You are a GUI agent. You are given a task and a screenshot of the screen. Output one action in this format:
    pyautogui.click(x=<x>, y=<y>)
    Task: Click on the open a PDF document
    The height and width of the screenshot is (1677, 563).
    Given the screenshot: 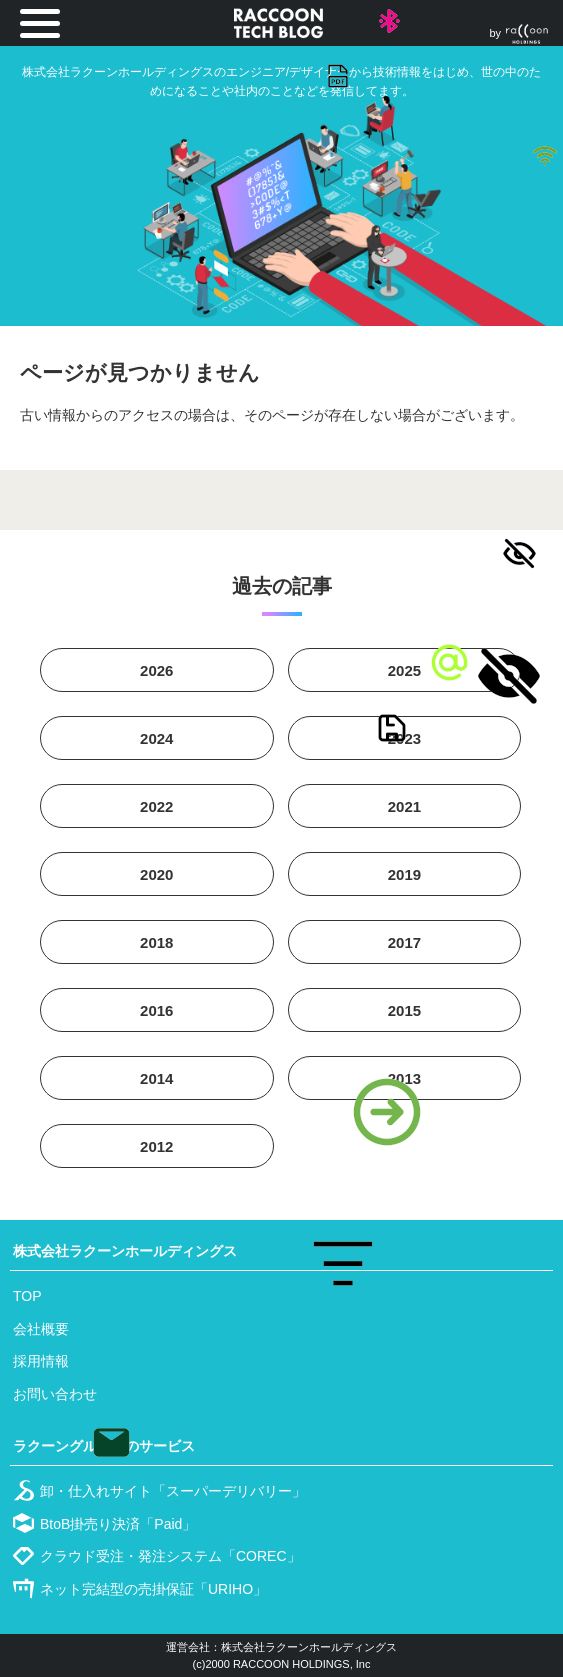 What is the action you would take?
    pyautogui.click(x=338, y=76)
    